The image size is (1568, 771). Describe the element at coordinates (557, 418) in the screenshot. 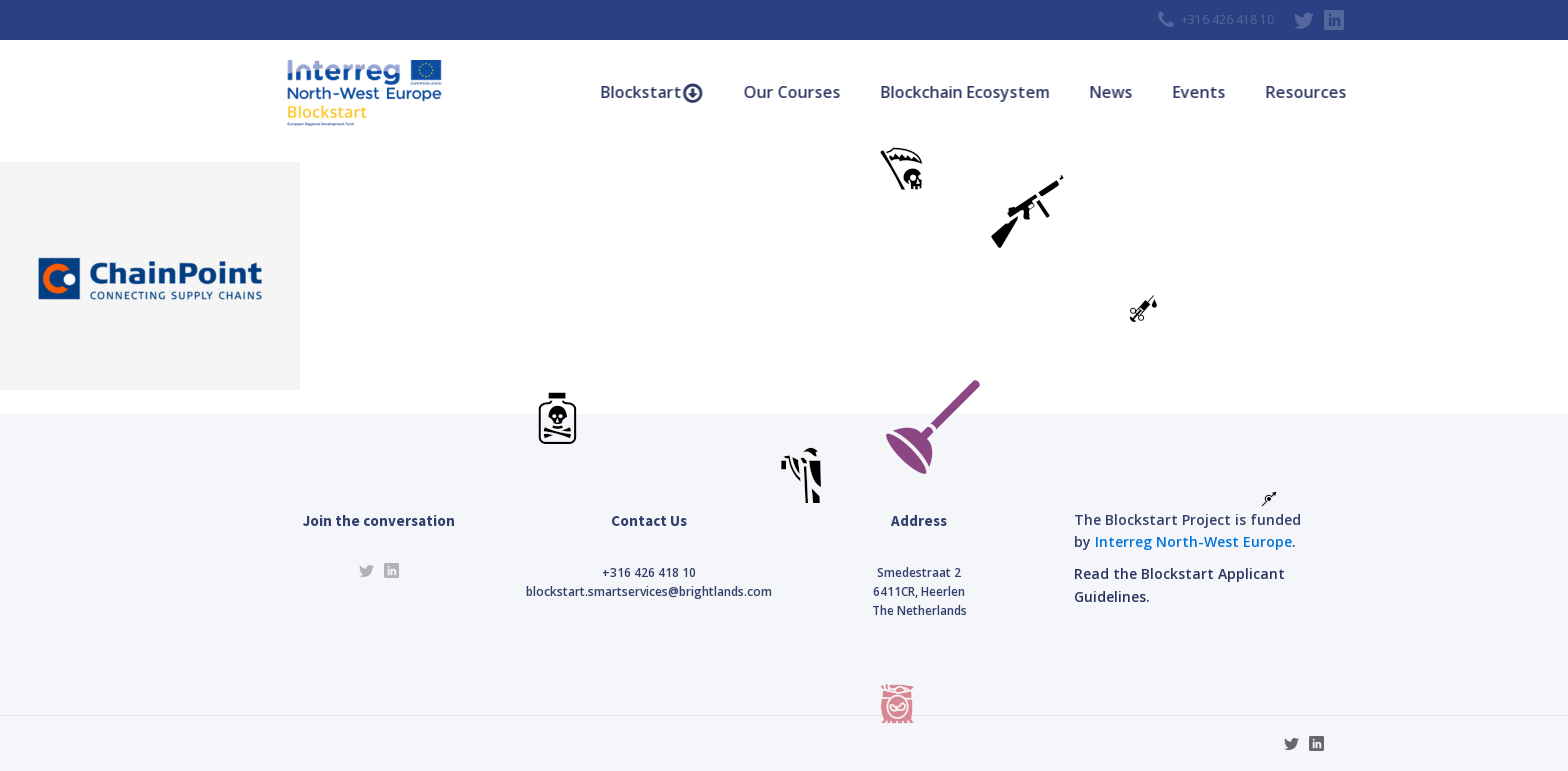

I see `poison or toxic item in game inventory` at that location.